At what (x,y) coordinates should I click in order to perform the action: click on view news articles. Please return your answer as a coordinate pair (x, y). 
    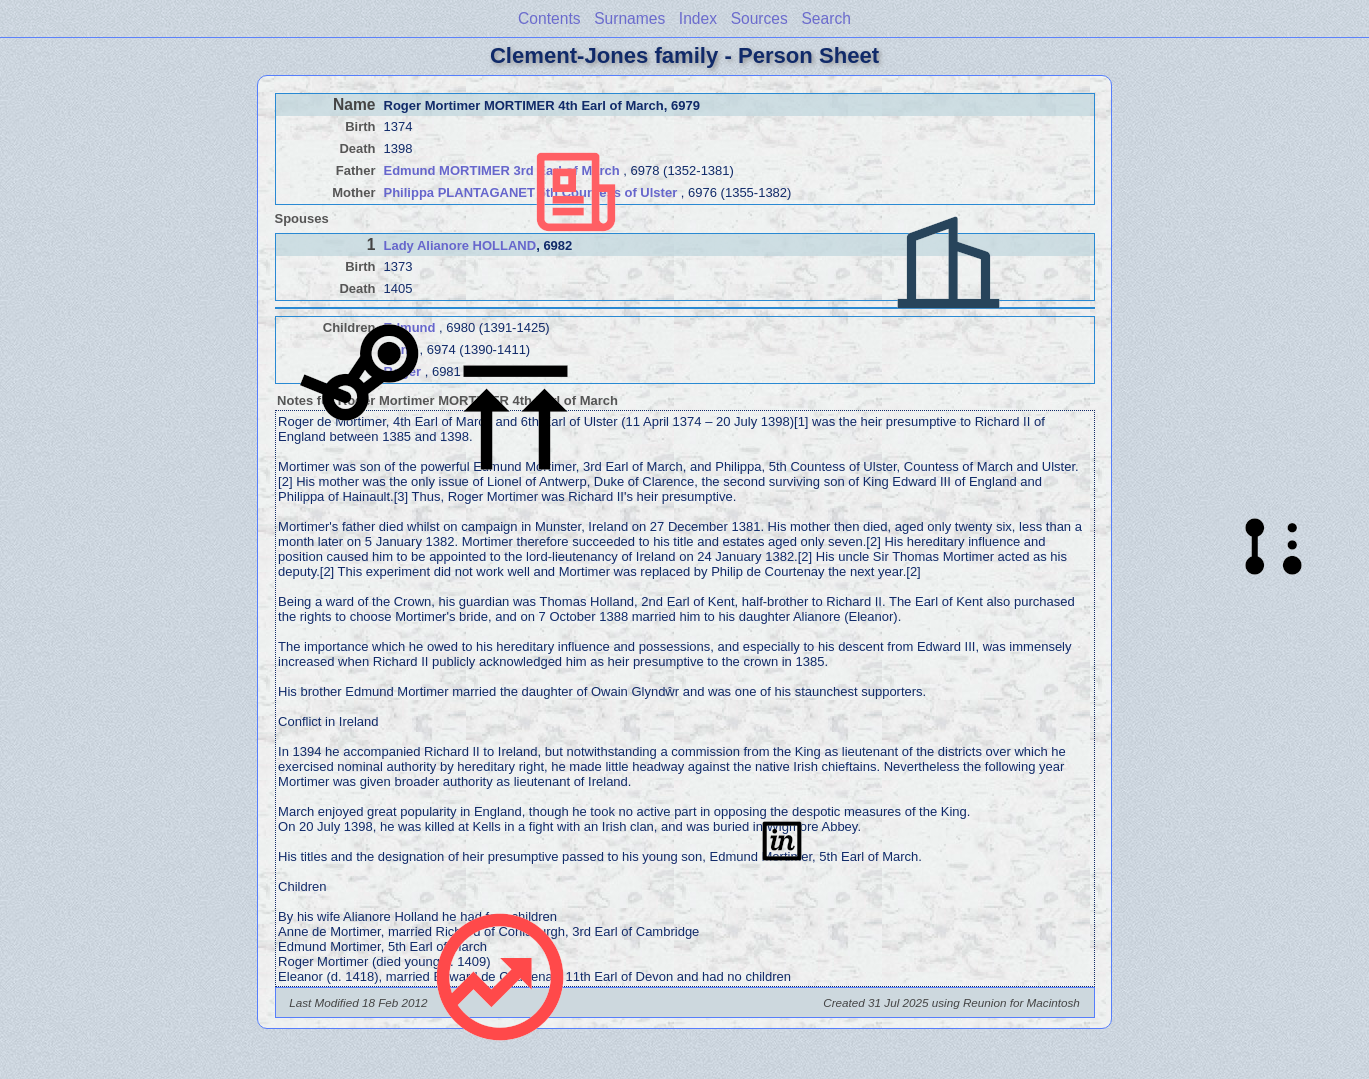
    Looking at the image, I should click on (576, 192).